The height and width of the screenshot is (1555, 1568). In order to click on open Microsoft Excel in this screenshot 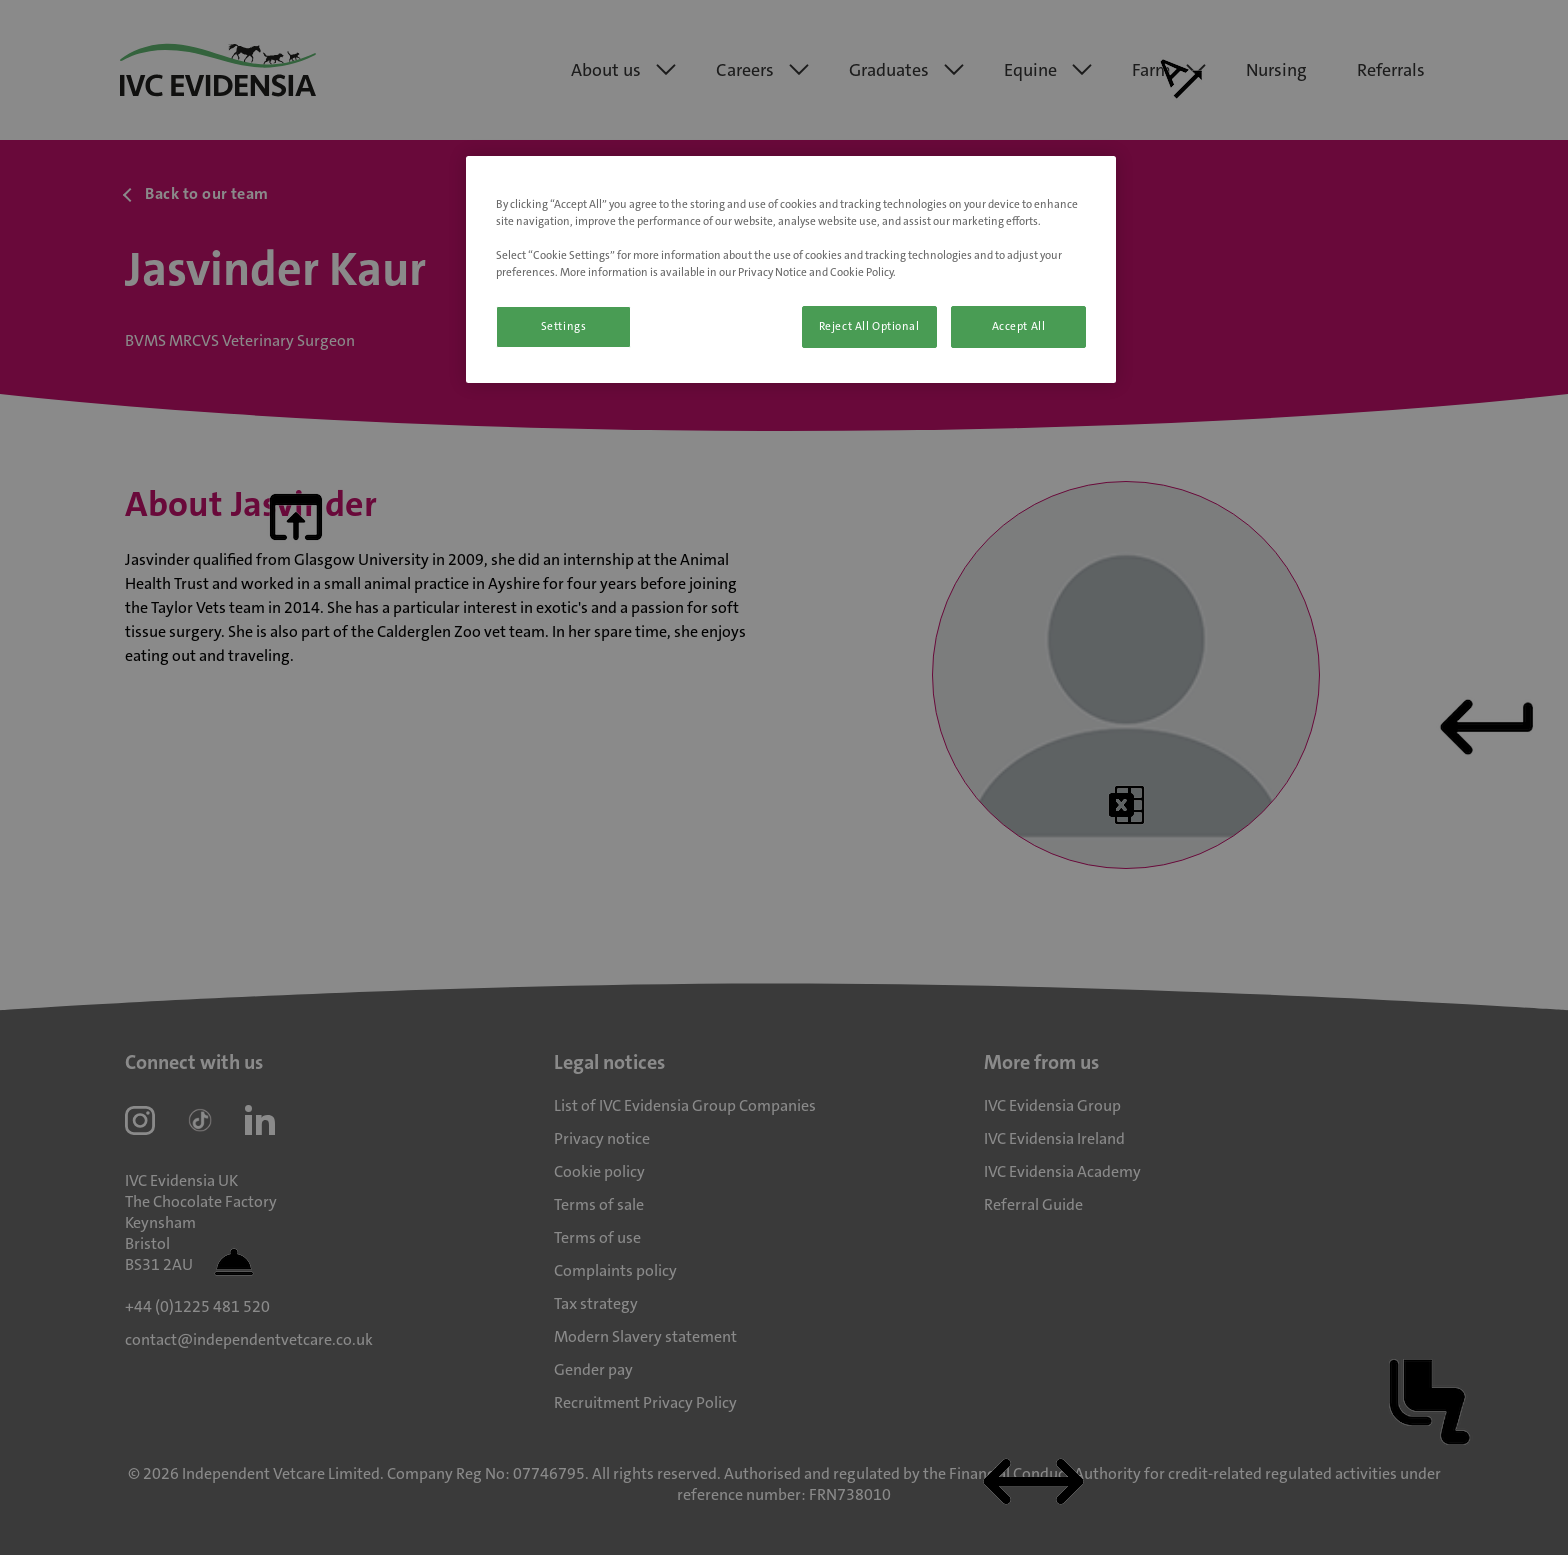, I will do `click(1128, 805)`.